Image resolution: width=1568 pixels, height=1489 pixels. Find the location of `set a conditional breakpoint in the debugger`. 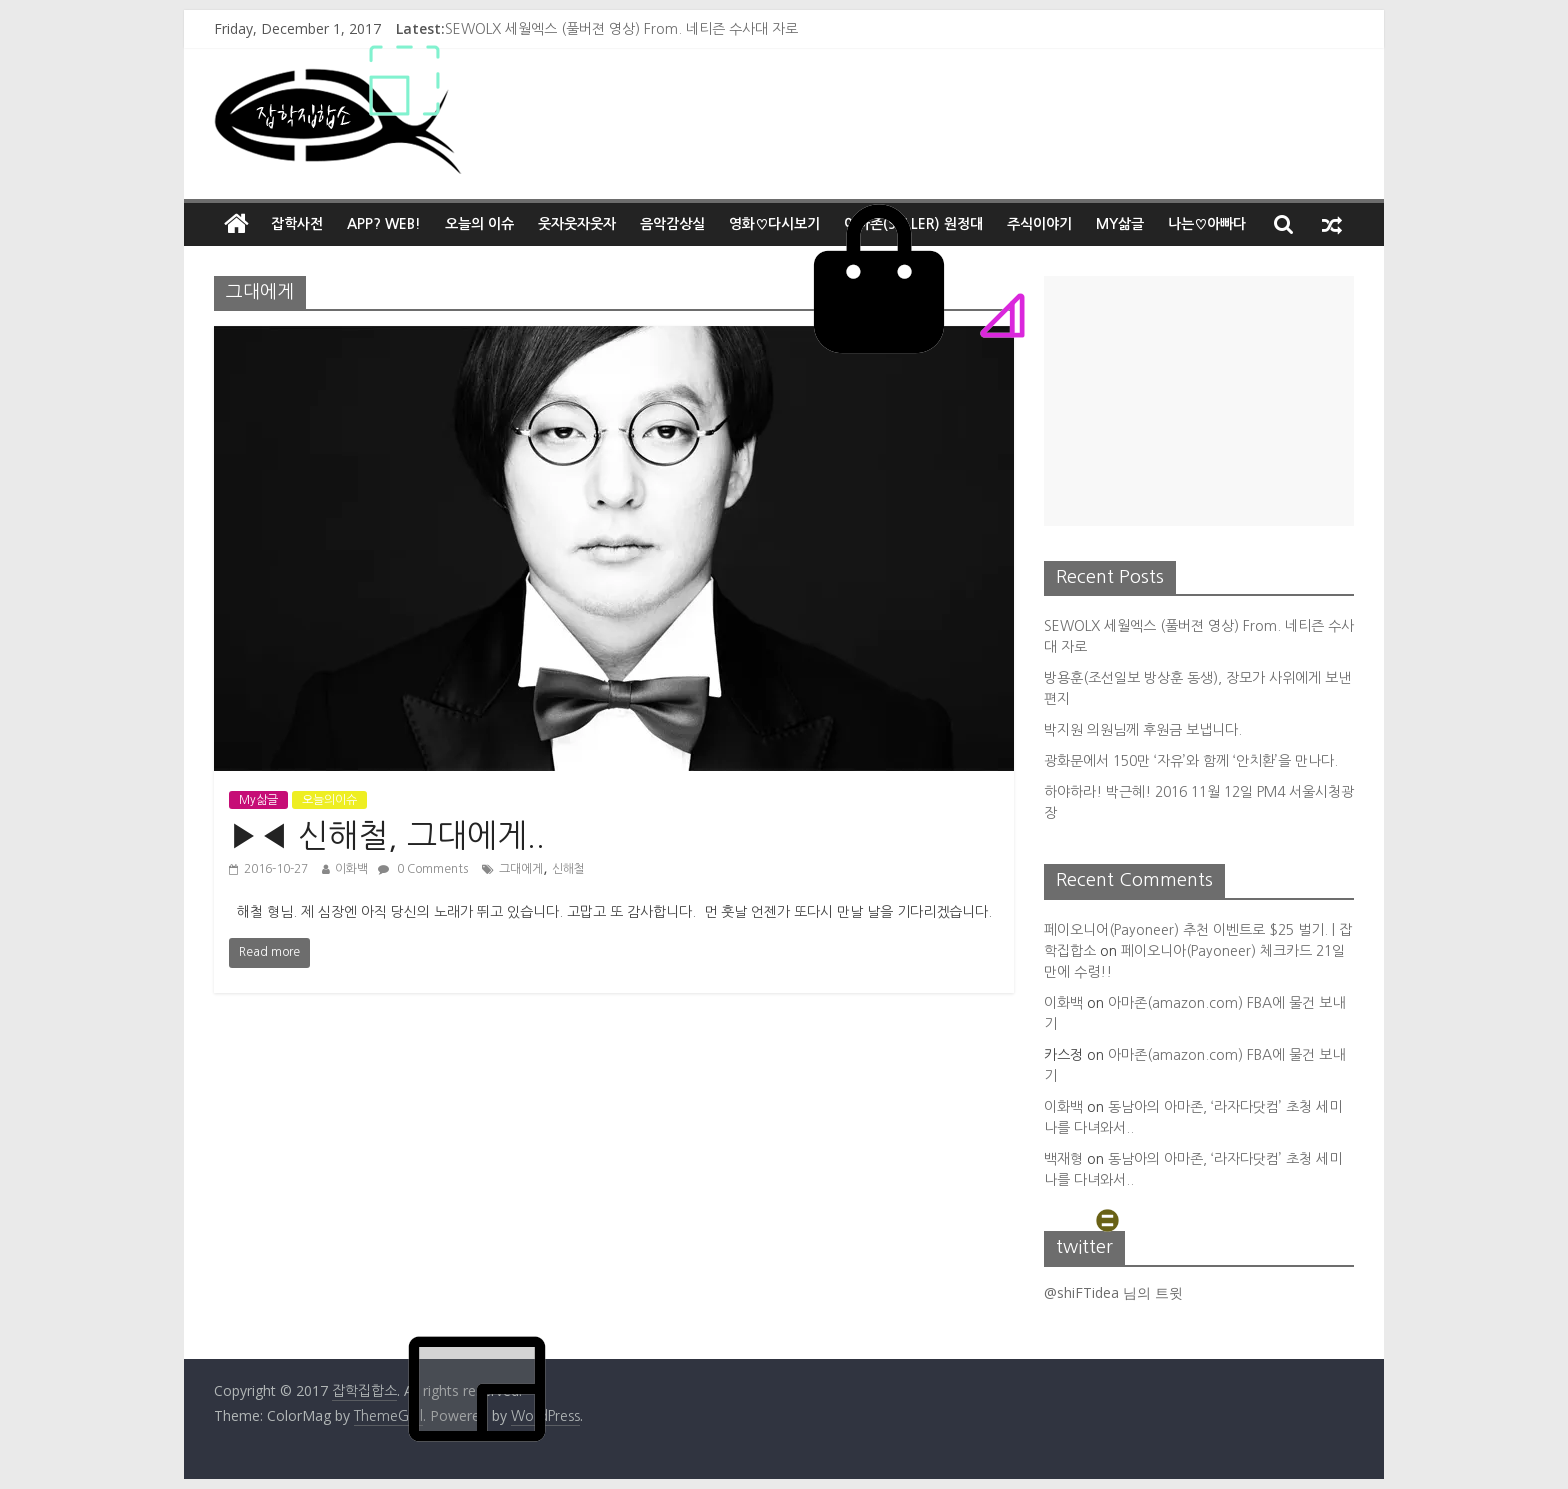

set a conditional breakpoint in the debugger is located at coordinates (1107, 1220).